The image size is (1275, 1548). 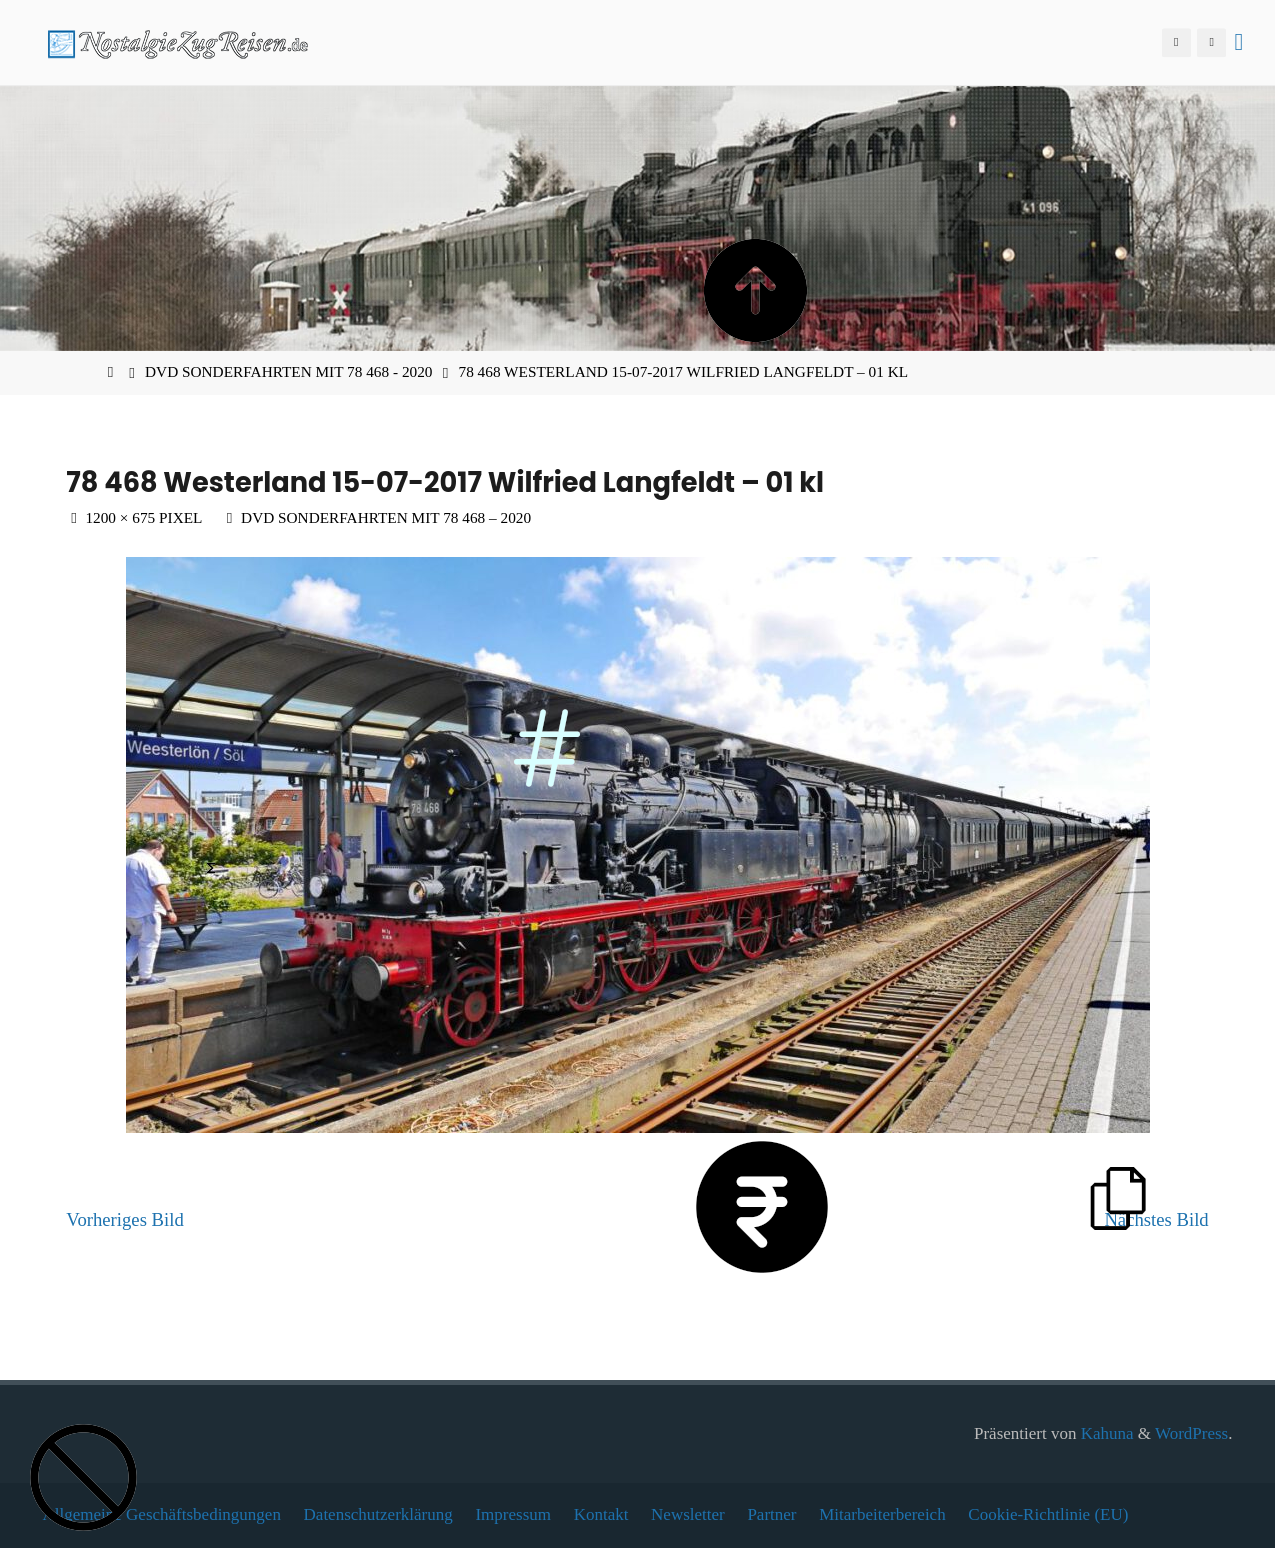 What do you see at coordinates (83, 1477) in the screenshot?
I see `indicates a blocked or prohibited action` at bounding box center [83, 1477].